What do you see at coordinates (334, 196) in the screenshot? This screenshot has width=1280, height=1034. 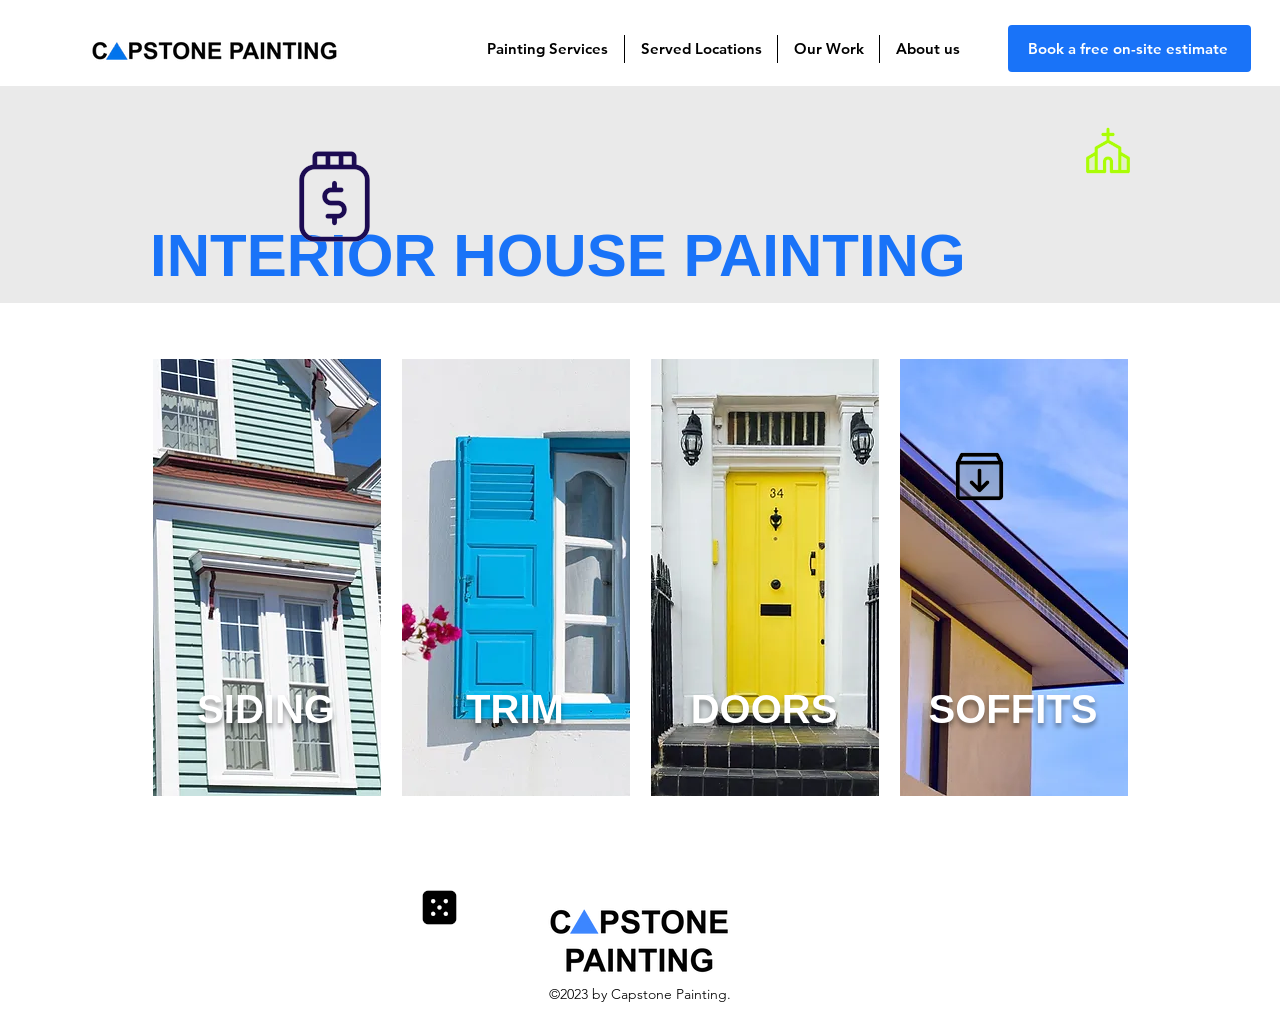 I see `leave a tip or donation` at bounding box center [334, 196].